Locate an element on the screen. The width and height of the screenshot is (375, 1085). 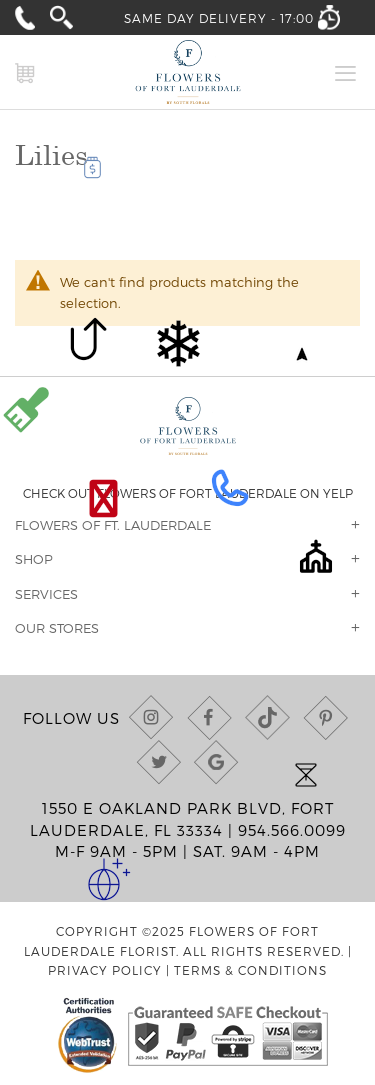
redo or repeat last action is located at coordinates (87, 339).